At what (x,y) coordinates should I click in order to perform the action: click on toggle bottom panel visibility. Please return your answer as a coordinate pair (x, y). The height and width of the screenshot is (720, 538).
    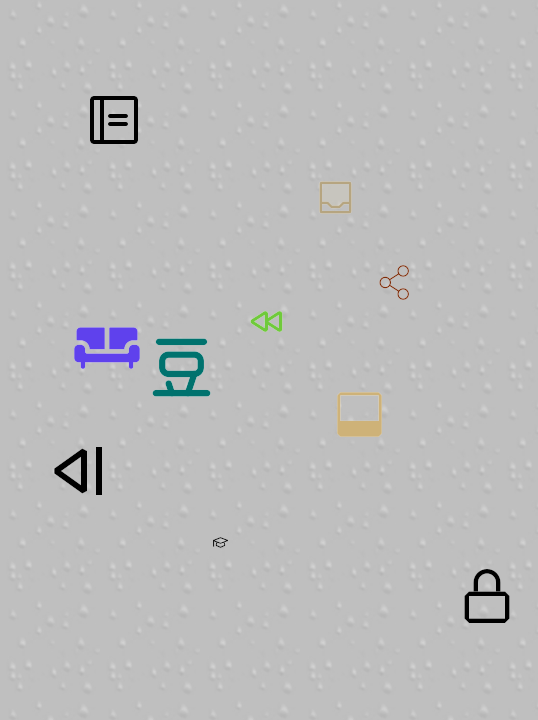
    Looking at the image, I should click on (359, 414).